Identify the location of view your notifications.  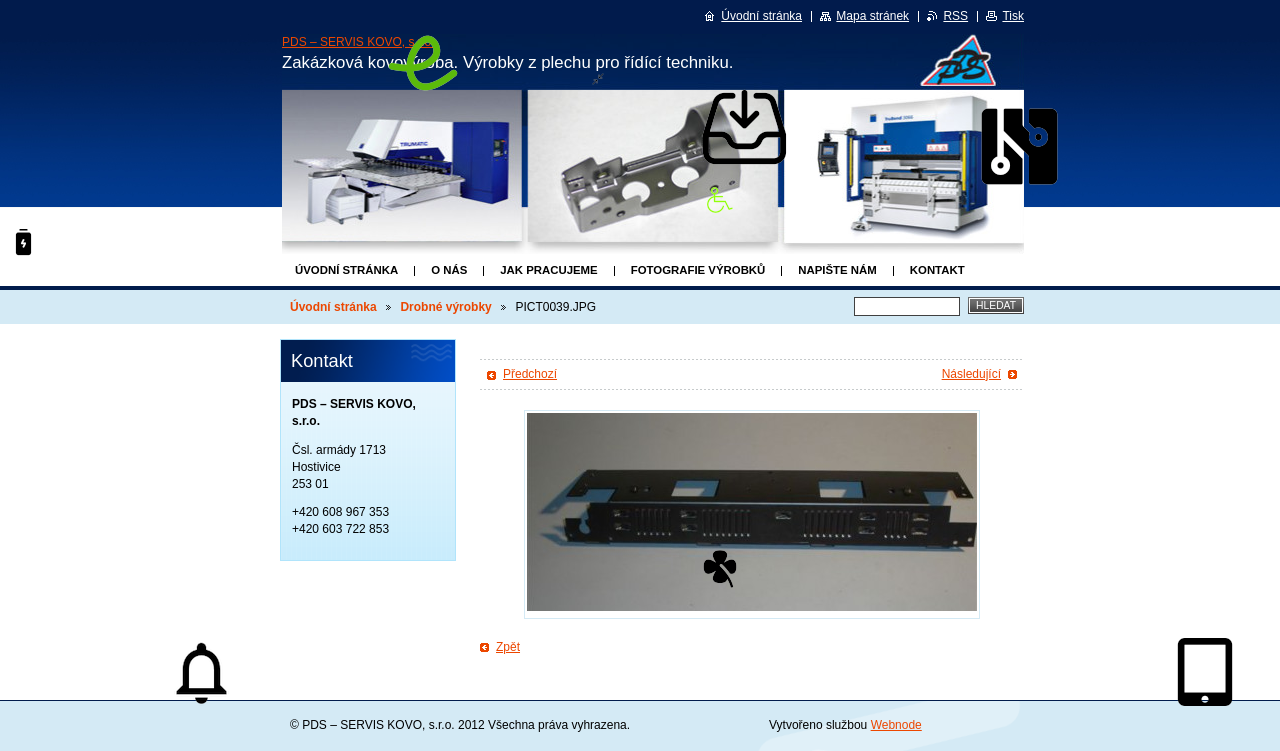
(201, 672).